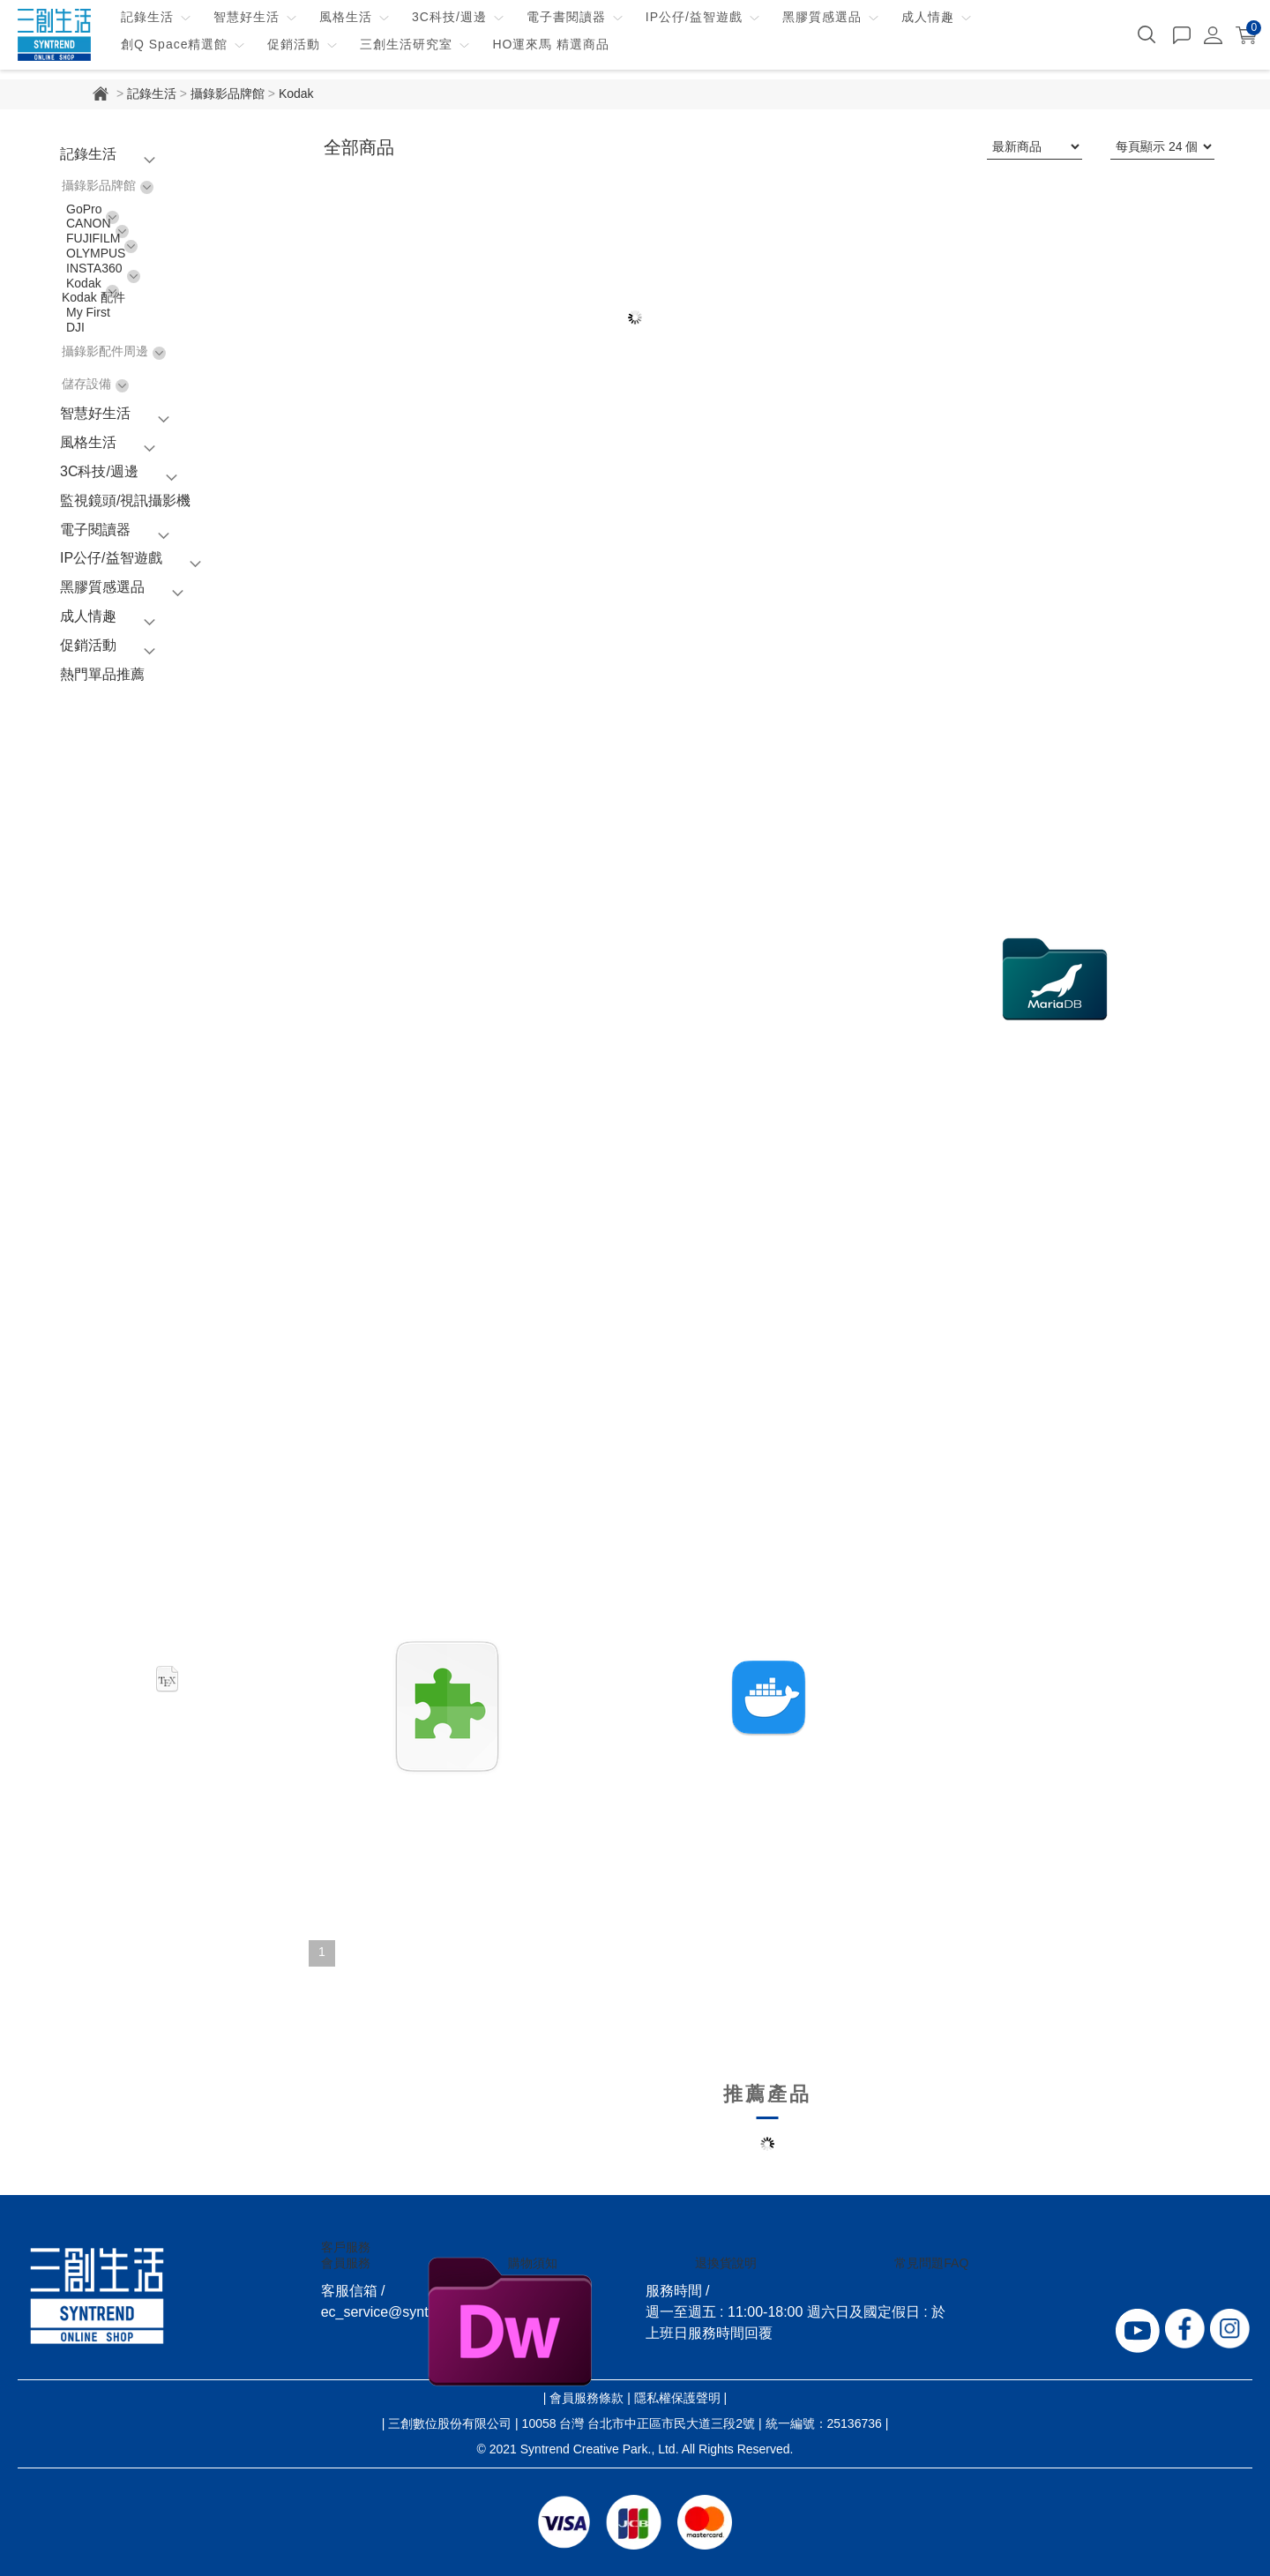 Image resolution: width=1270 pixels, height=2576 pixels. Describe the element at coordinates (768, 1697) in the screenshot. I see `open Docker desktop application` at that location.